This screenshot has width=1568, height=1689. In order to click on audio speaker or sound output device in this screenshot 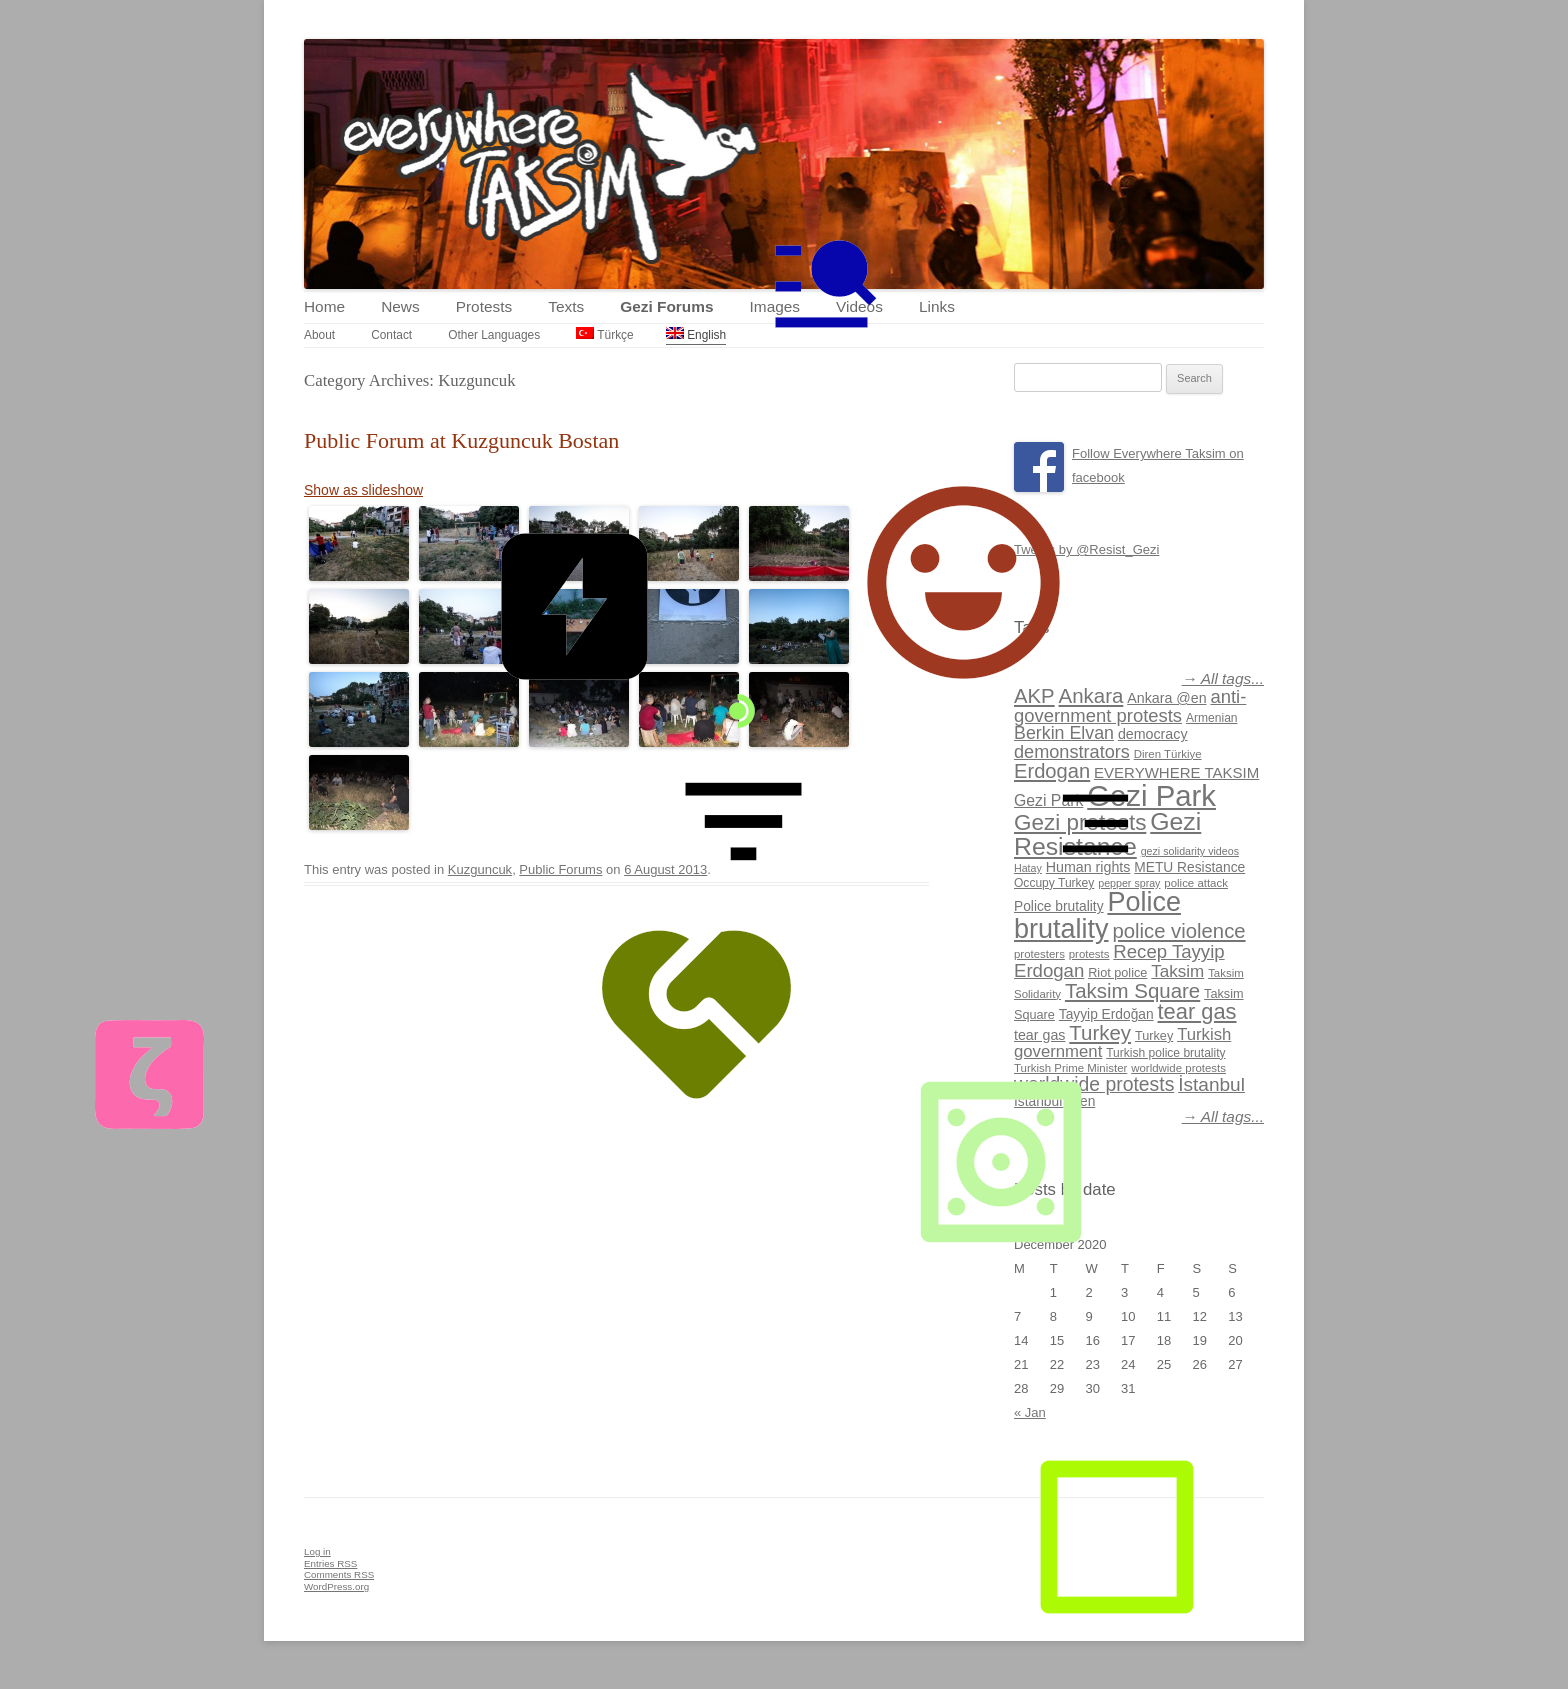, I will do `click(1001, 1162)`.